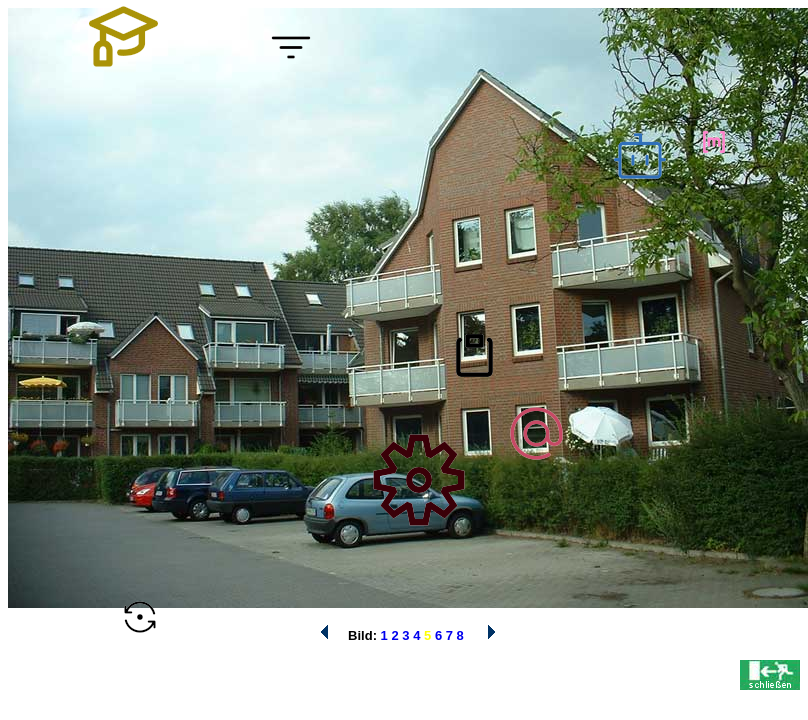  Describe the element at coordinates (714, 142) in the screenshot. I see `connect to matrix decentralized chat network` at that location.